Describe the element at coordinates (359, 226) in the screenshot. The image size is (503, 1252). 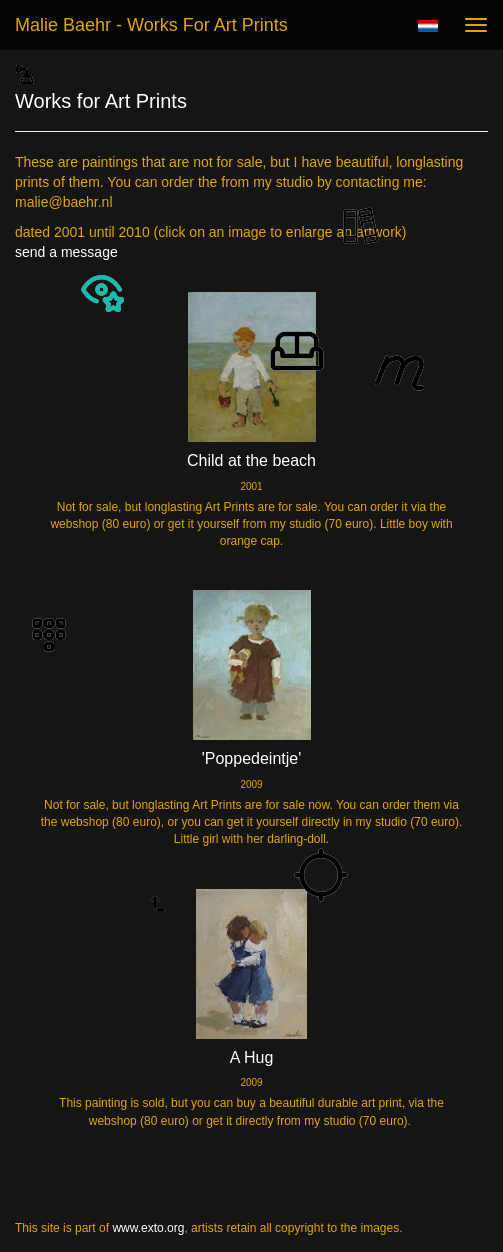
I see `access your library or bookshelf` at that location.